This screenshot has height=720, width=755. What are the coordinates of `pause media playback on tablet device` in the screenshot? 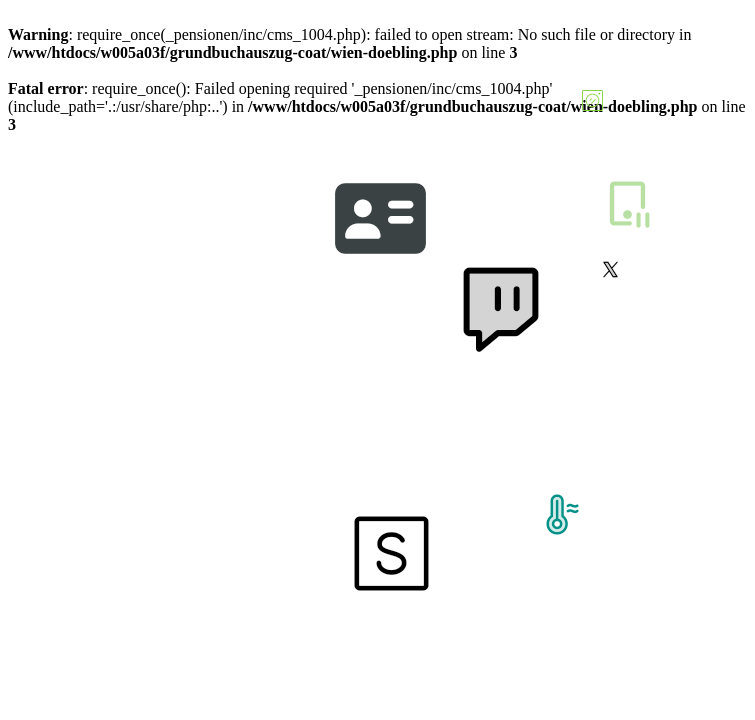 It's located at (627, 203).